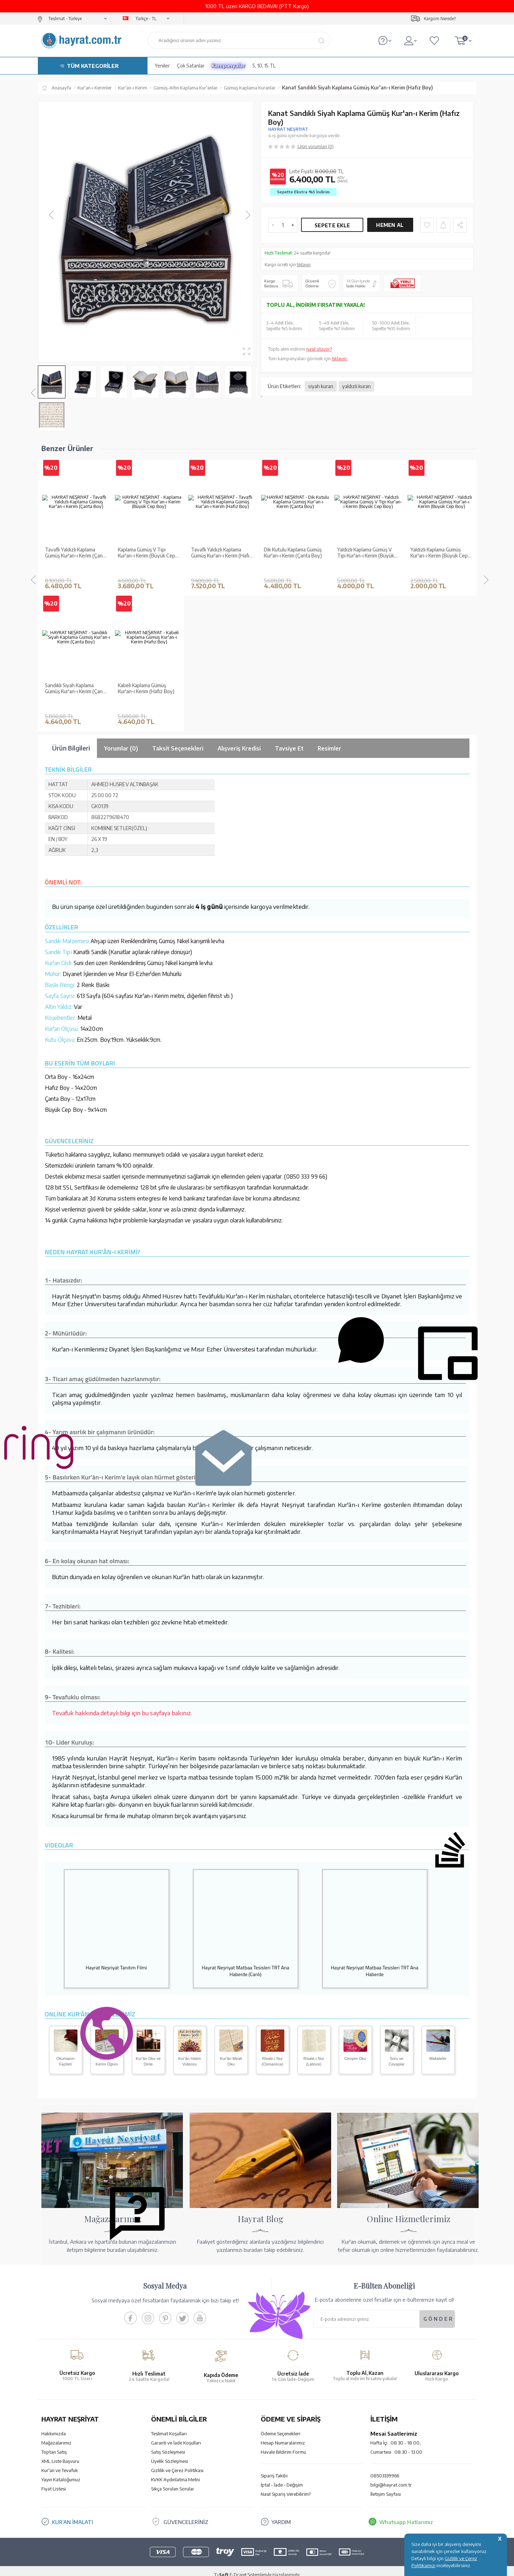 This screenshot has height=2576, width=514. I want to click on wiki.js documentation or knowledge base, so click(279, 2315).